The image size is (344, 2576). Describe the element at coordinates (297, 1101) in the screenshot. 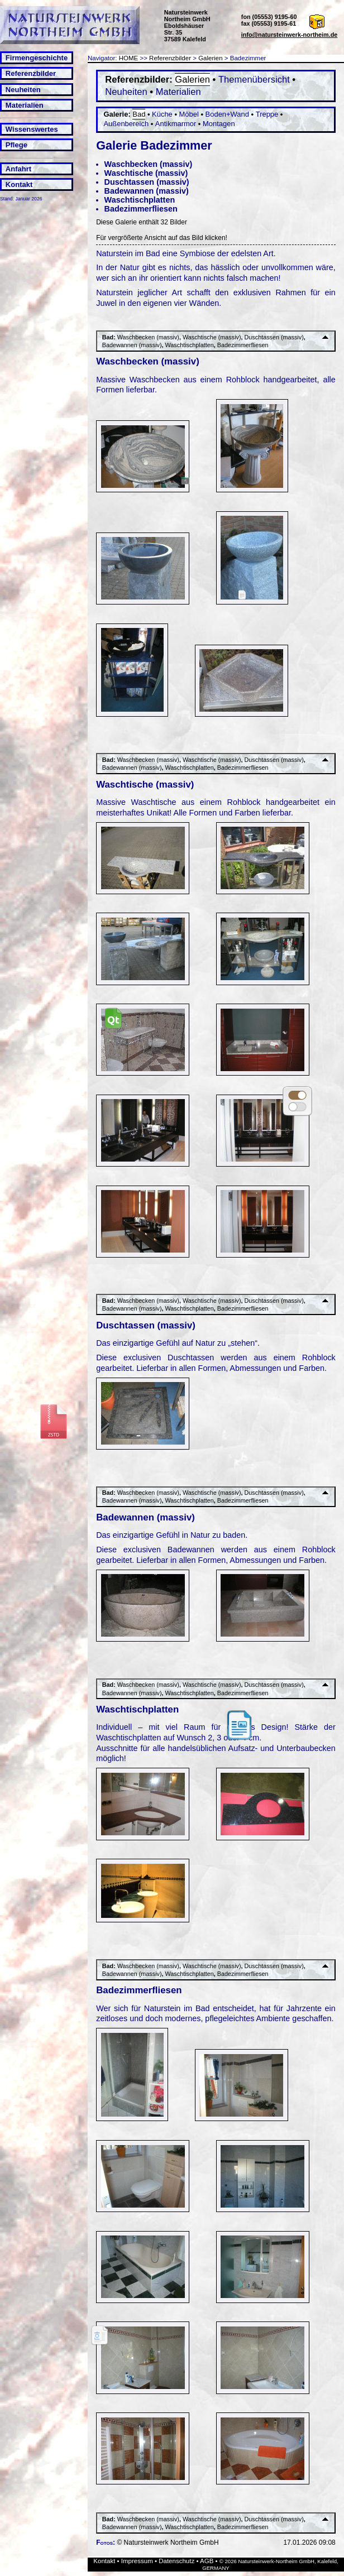

I see `open desktop preferences or settings` at that location.